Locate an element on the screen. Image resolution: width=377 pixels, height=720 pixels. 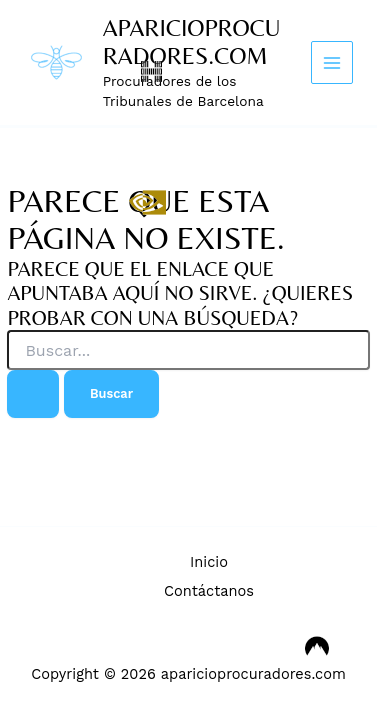
nvidia brand logo is located at coordinates (147, 202).